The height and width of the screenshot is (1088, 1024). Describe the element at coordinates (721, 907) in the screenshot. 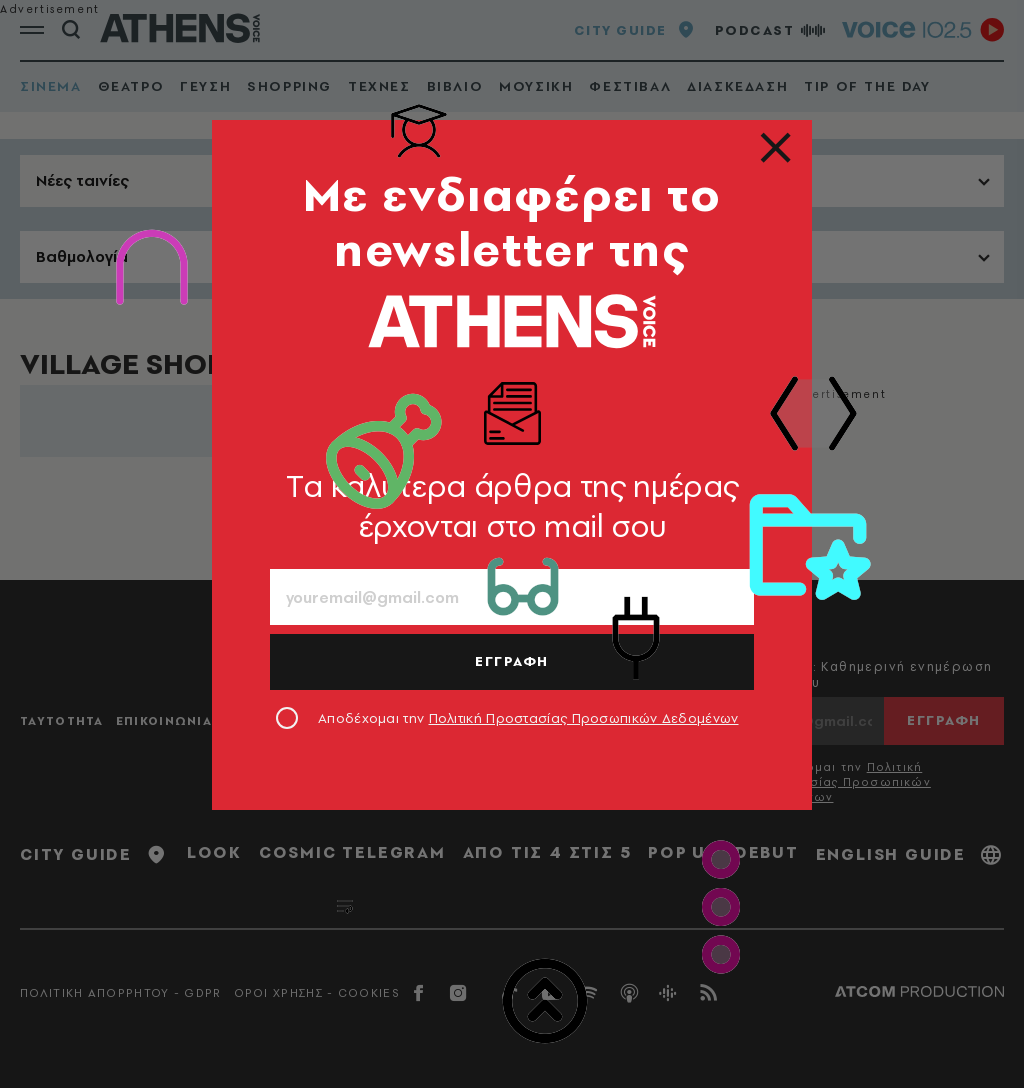

I see `open more options menu` at that location.